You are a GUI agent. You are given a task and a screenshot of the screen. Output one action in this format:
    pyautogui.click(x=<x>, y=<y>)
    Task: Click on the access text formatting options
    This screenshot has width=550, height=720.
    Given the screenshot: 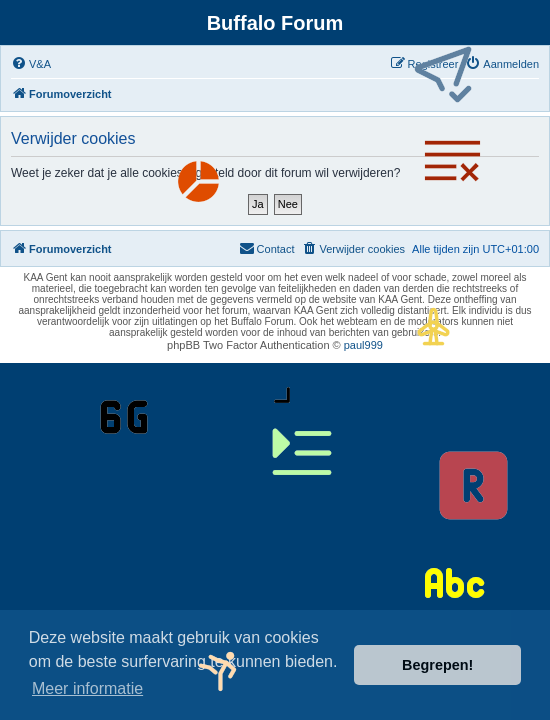 What is the action you would take?
    pyautogui.click(x=455, y=583)
    